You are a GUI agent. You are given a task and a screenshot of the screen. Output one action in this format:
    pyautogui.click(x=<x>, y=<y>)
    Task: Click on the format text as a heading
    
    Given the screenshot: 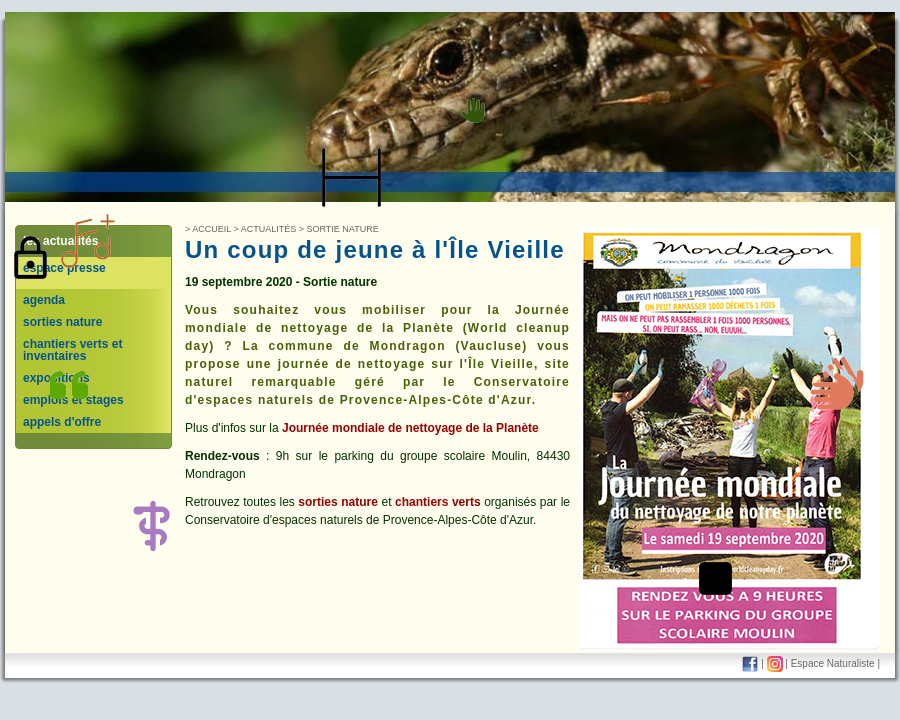 What is the action you would take?
    pyautogui.click(x=351, y=177)
    